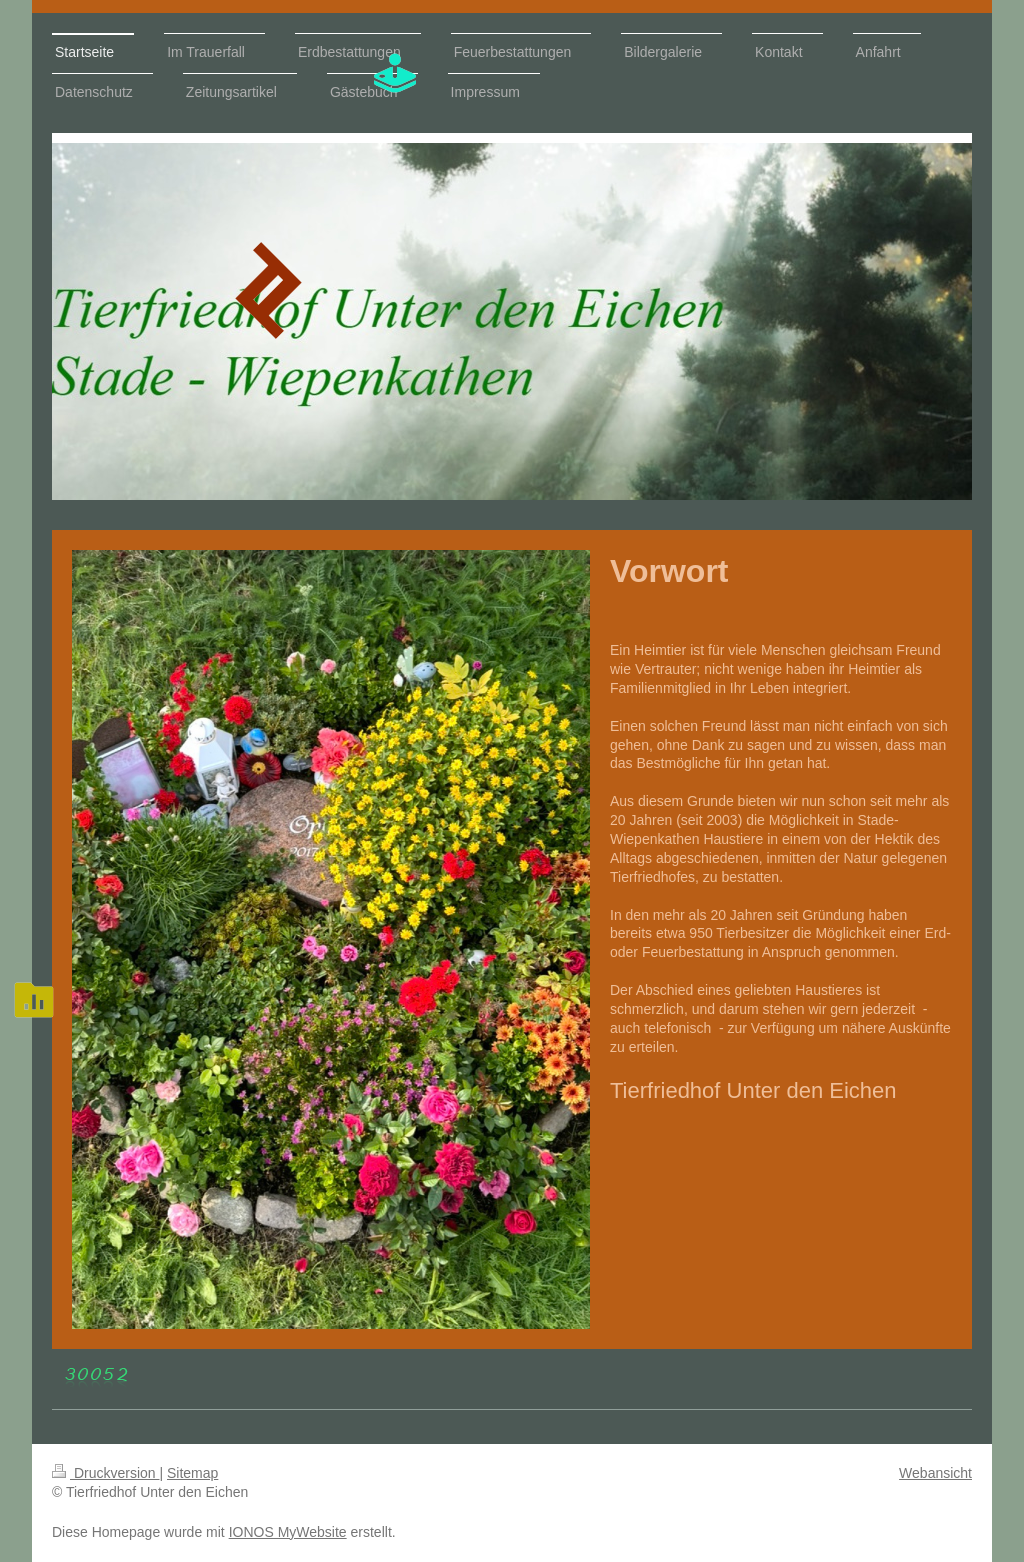  Describe the element at coordinates (34, 1000) in the screenshot. I see `open analytics or reports folder` at that location.